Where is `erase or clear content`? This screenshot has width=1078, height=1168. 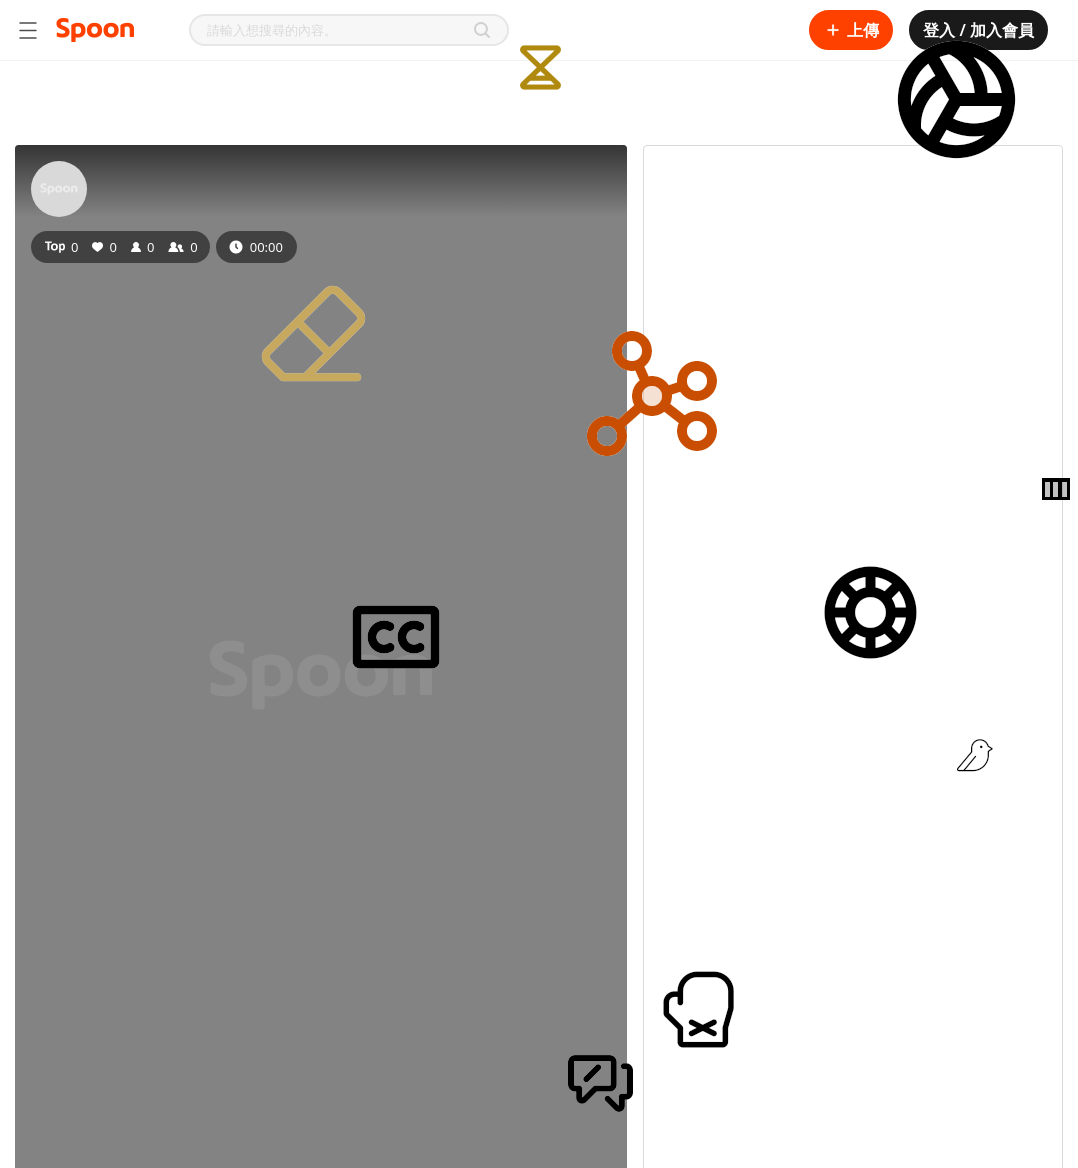
erase or clear content is located at coordinates (313, 333).